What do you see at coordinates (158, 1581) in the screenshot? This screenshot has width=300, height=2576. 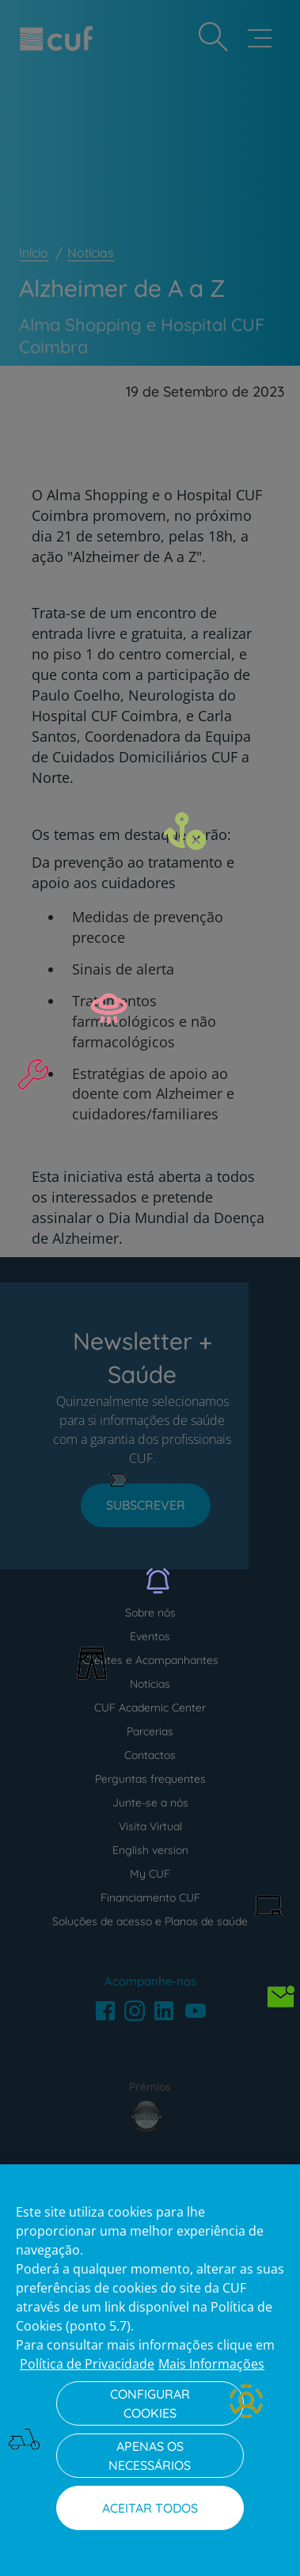 I see `indicates new notifications or alerts` at bounding box center [158, 1581].